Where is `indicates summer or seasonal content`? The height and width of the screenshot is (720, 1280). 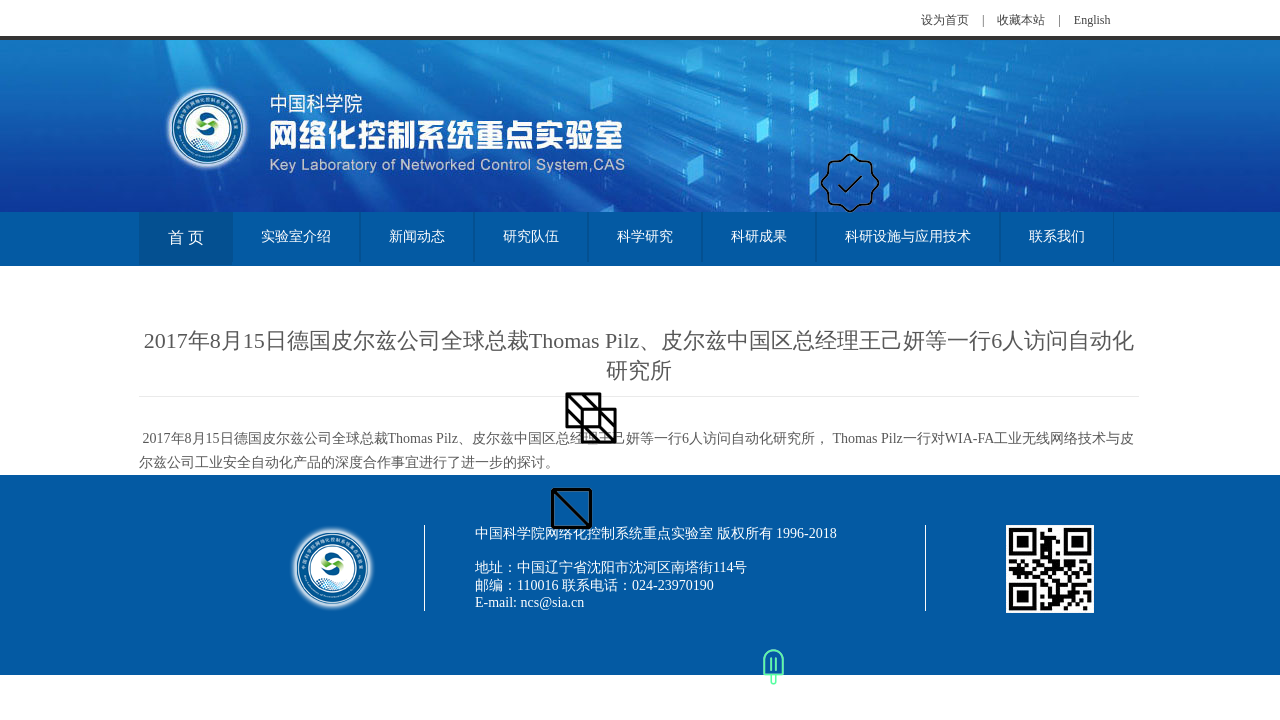
indicates summer or seasonal content is located at coordinates (773, 666).